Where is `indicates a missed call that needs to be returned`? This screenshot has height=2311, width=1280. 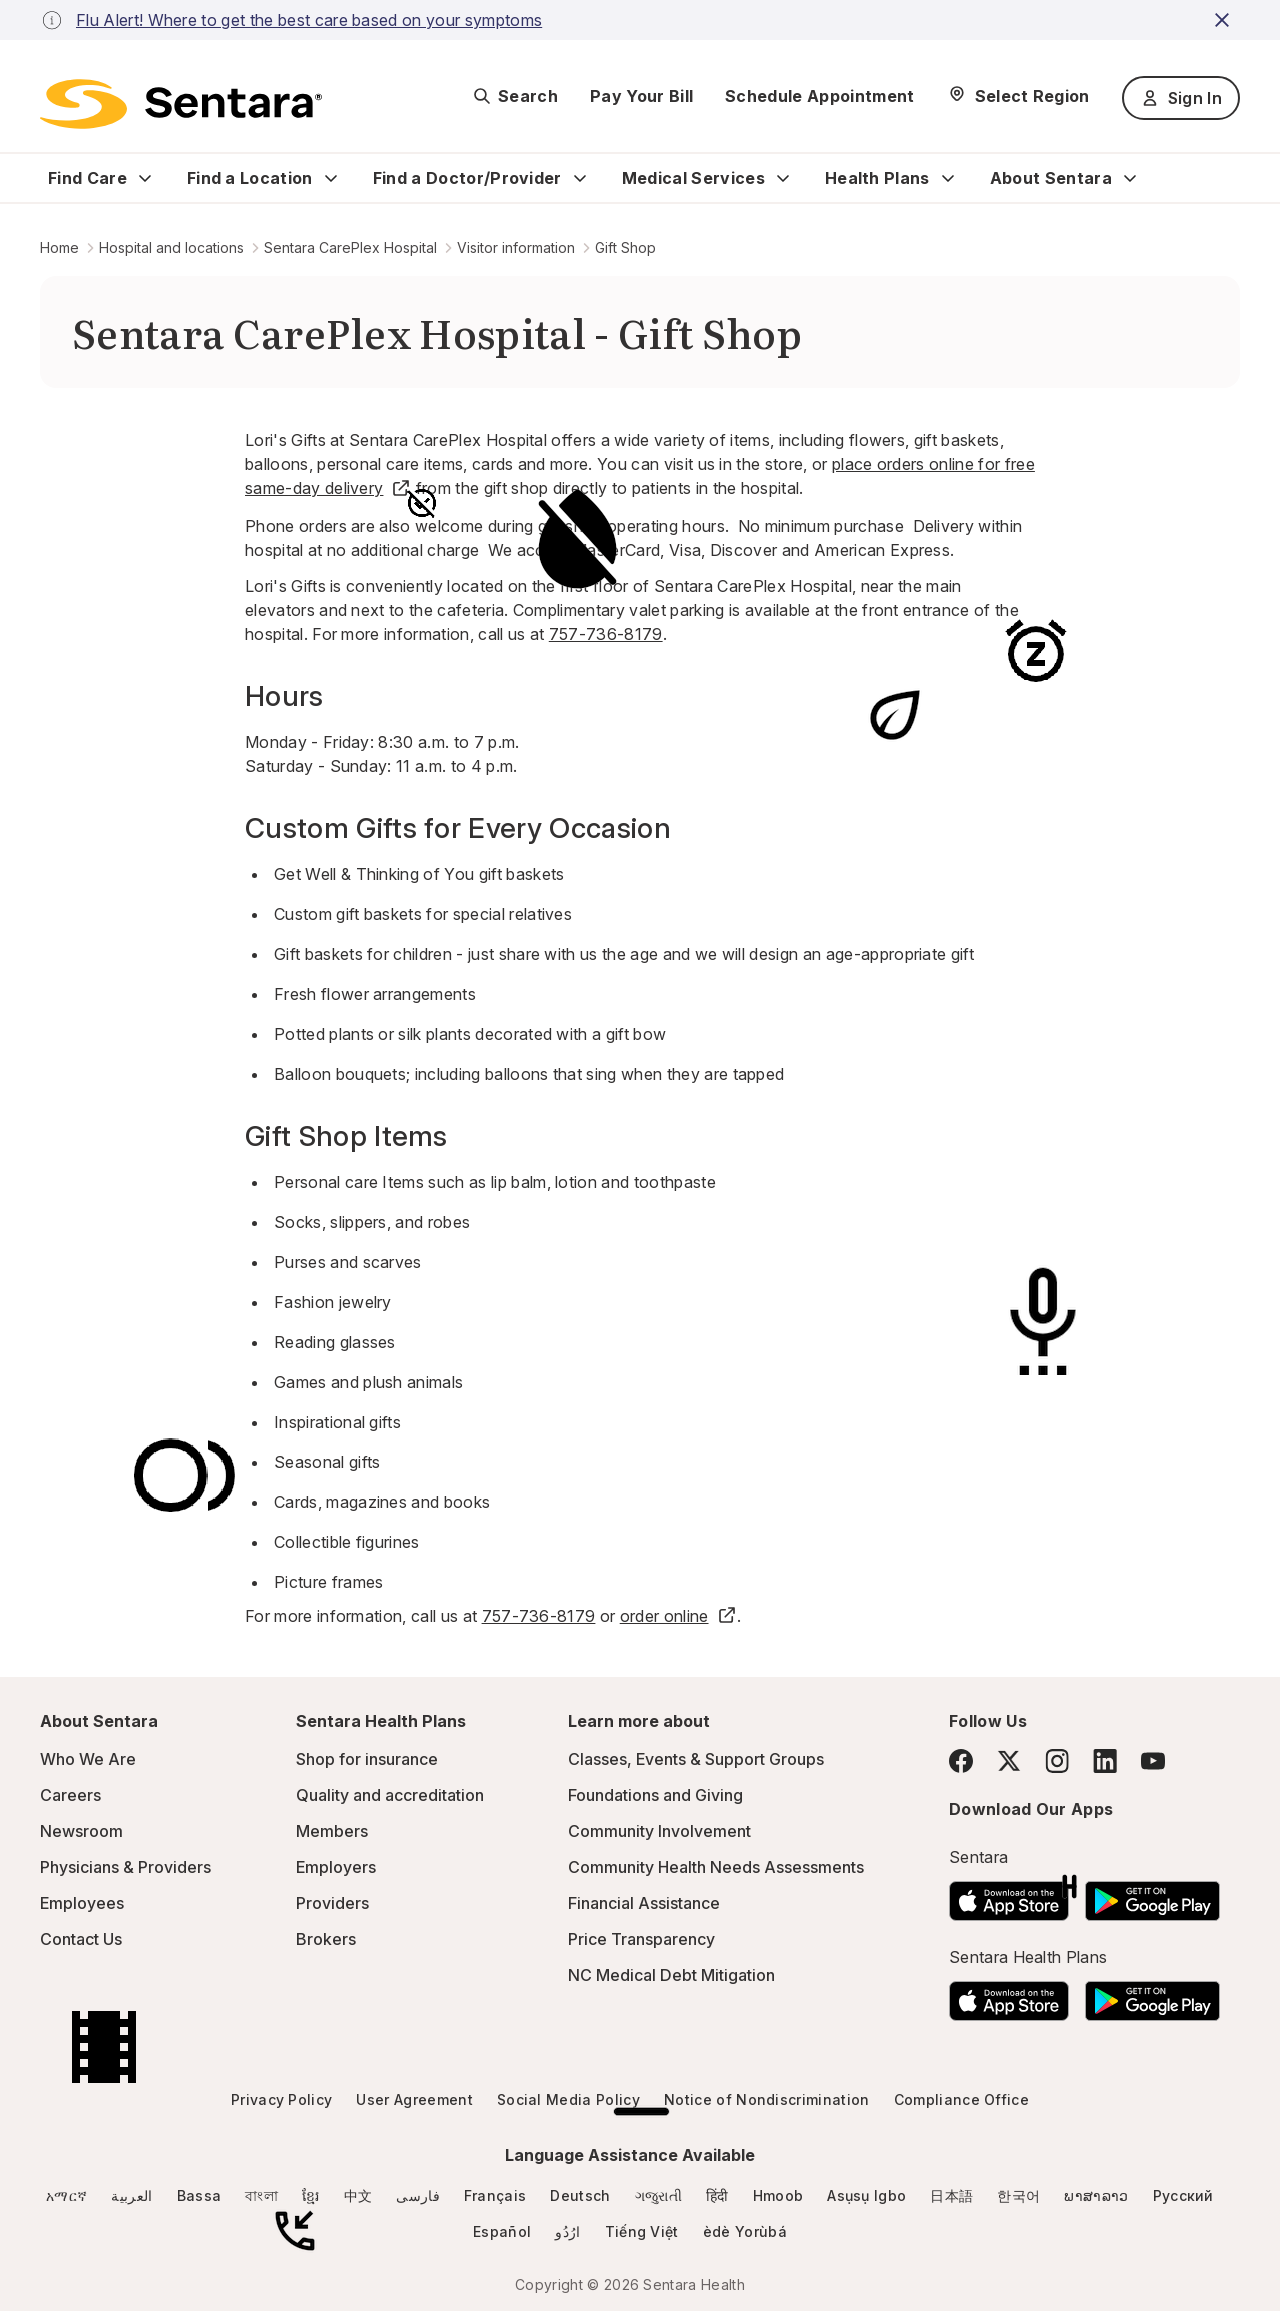 indicates a missed call that needs to be returned is located at coordinates (295, 2231).